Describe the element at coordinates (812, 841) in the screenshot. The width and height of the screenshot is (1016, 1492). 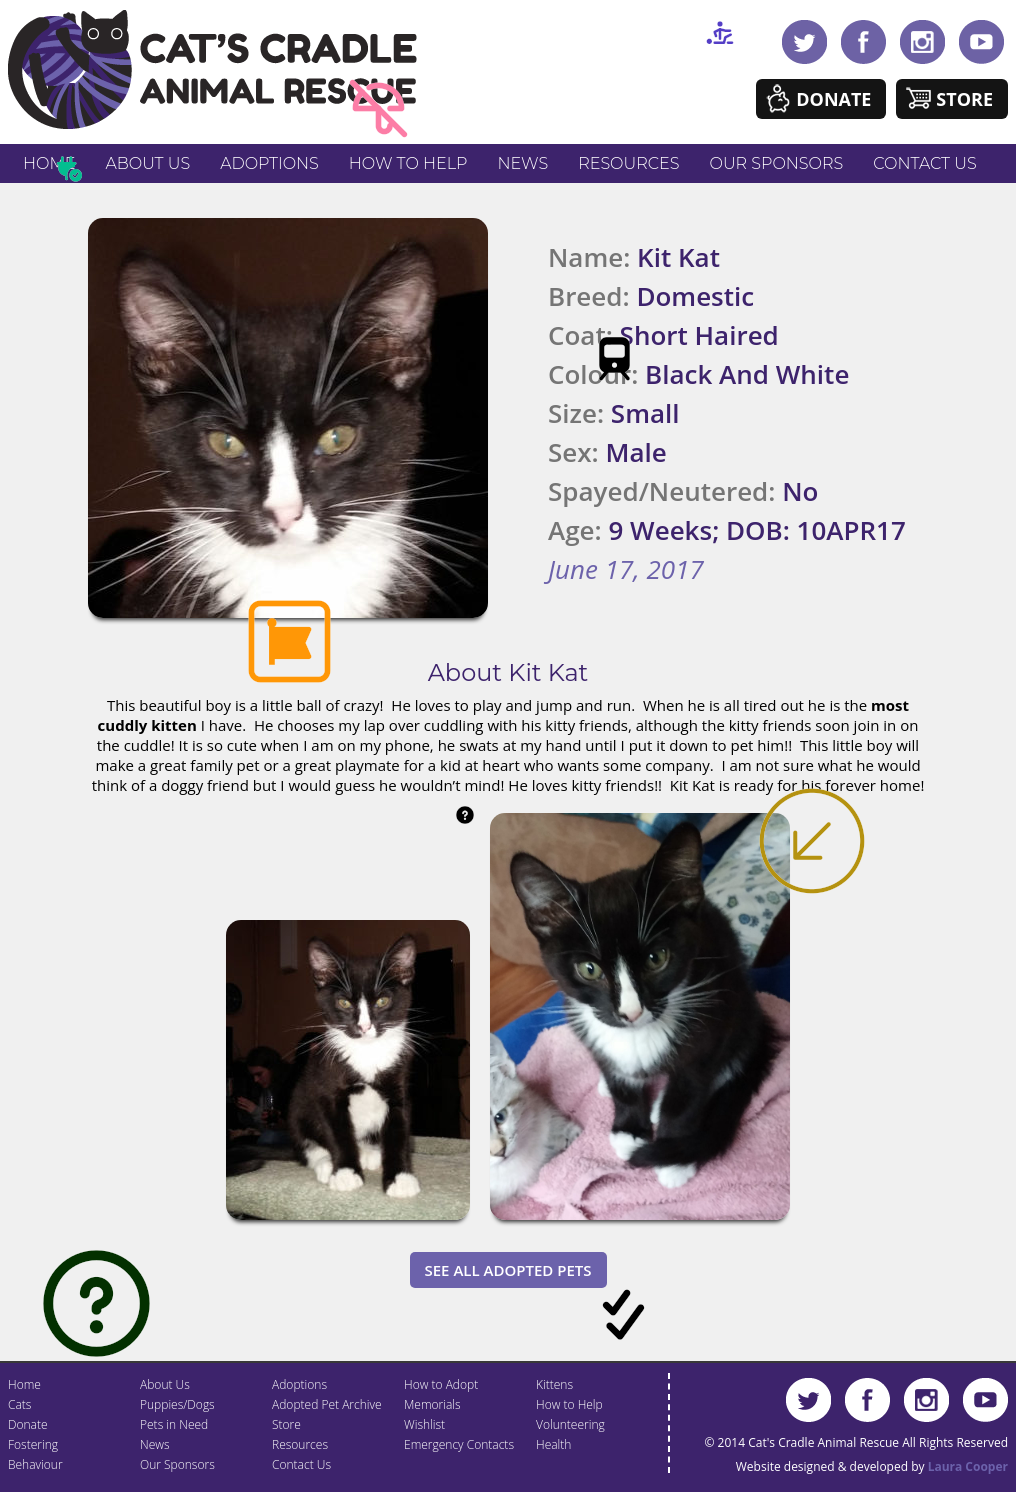
I see `navigate to previous or lower-left content` at that location.